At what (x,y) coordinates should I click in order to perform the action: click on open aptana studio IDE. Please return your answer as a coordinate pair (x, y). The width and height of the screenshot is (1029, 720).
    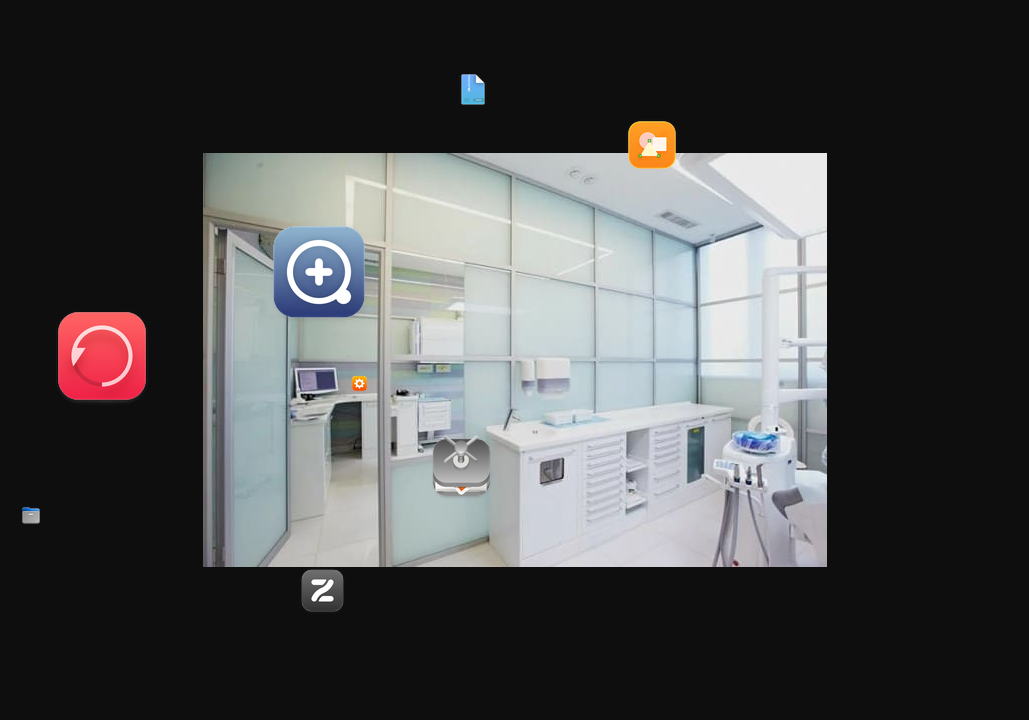
    Looking at the image, I should click on (359, 383).